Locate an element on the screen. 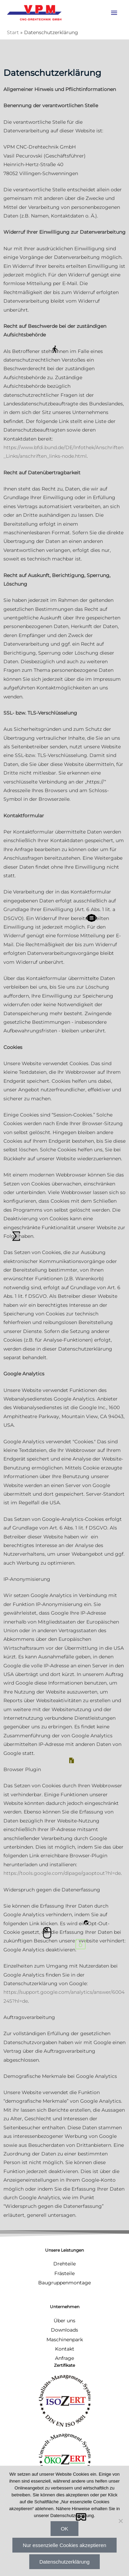  switch to international or global settings is located at coordinates (86, 1922).